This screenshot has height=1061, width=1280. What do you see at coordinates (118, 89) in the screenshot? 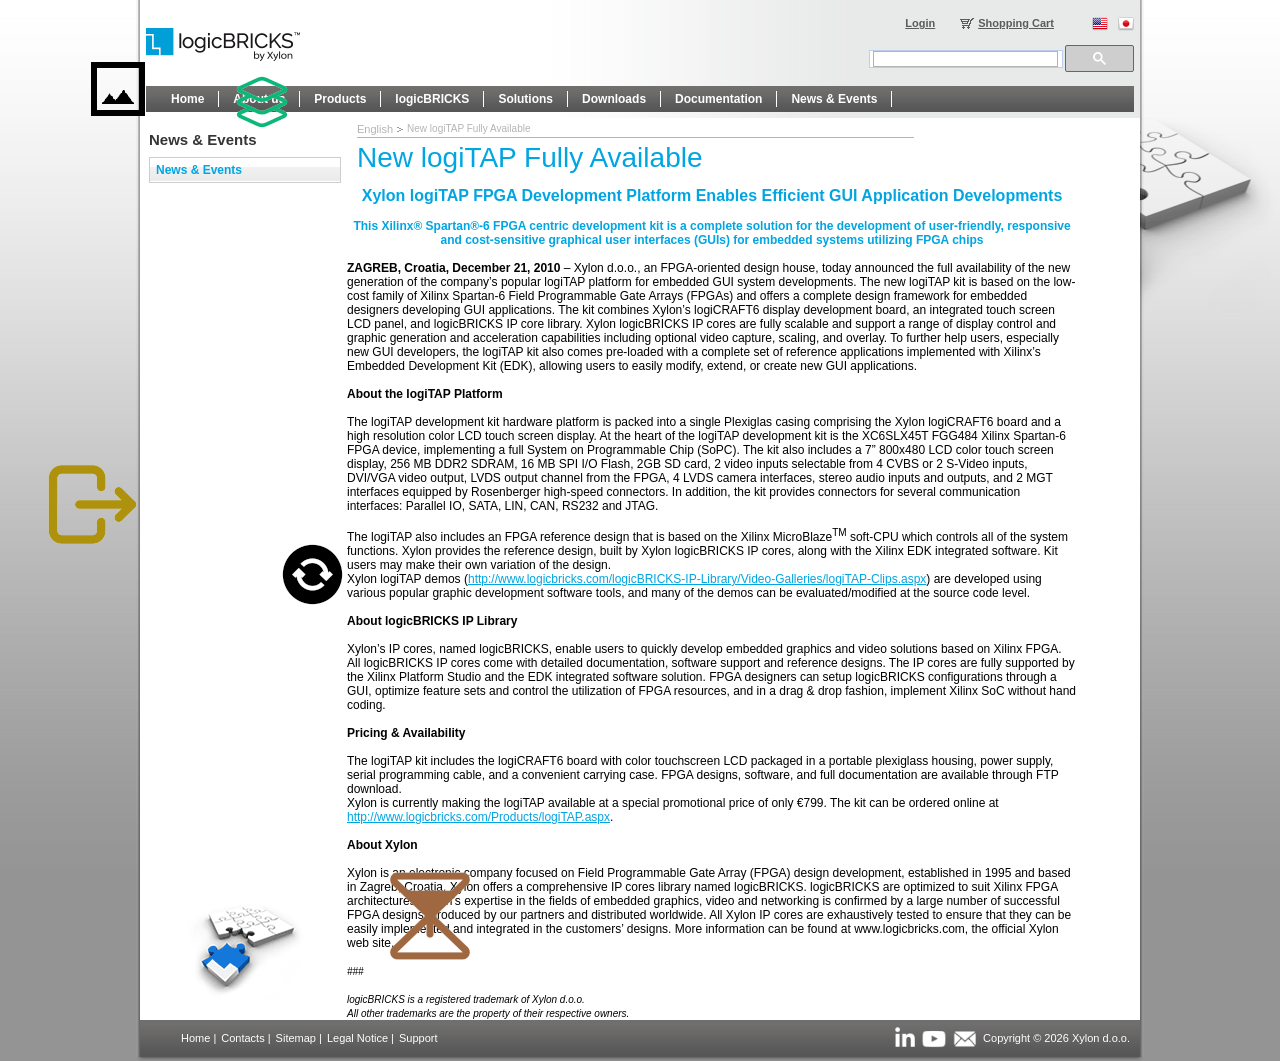
I see `view original image without cropping` at bounding box center [118, 89].